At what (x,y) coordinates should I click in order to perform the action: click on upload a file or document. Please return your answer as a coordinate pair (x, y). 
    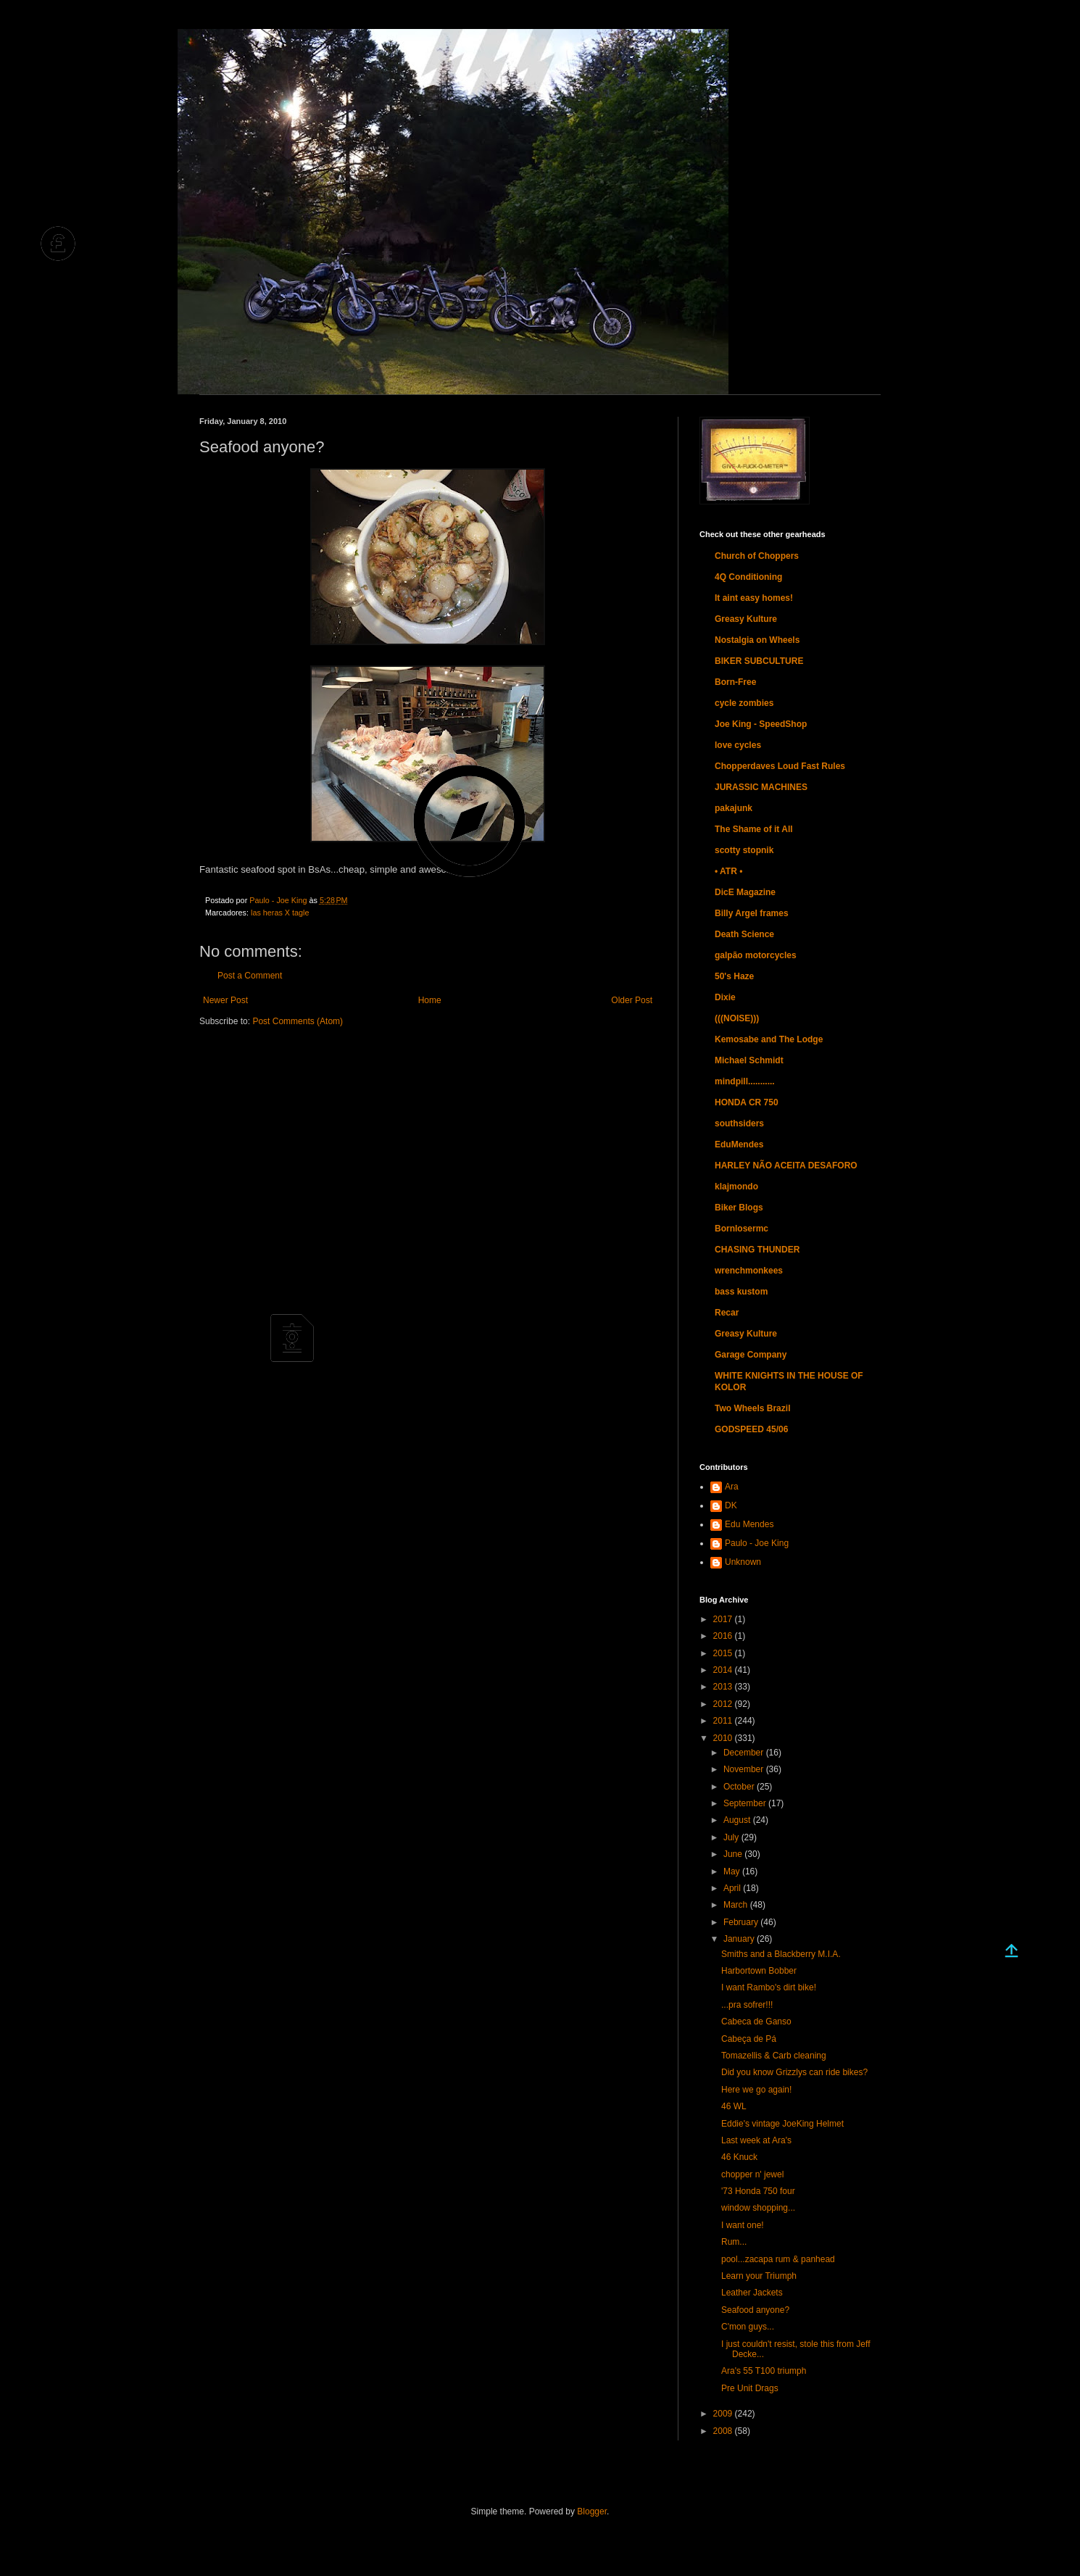
    Looking at the image, I should click on (1011, 1950).